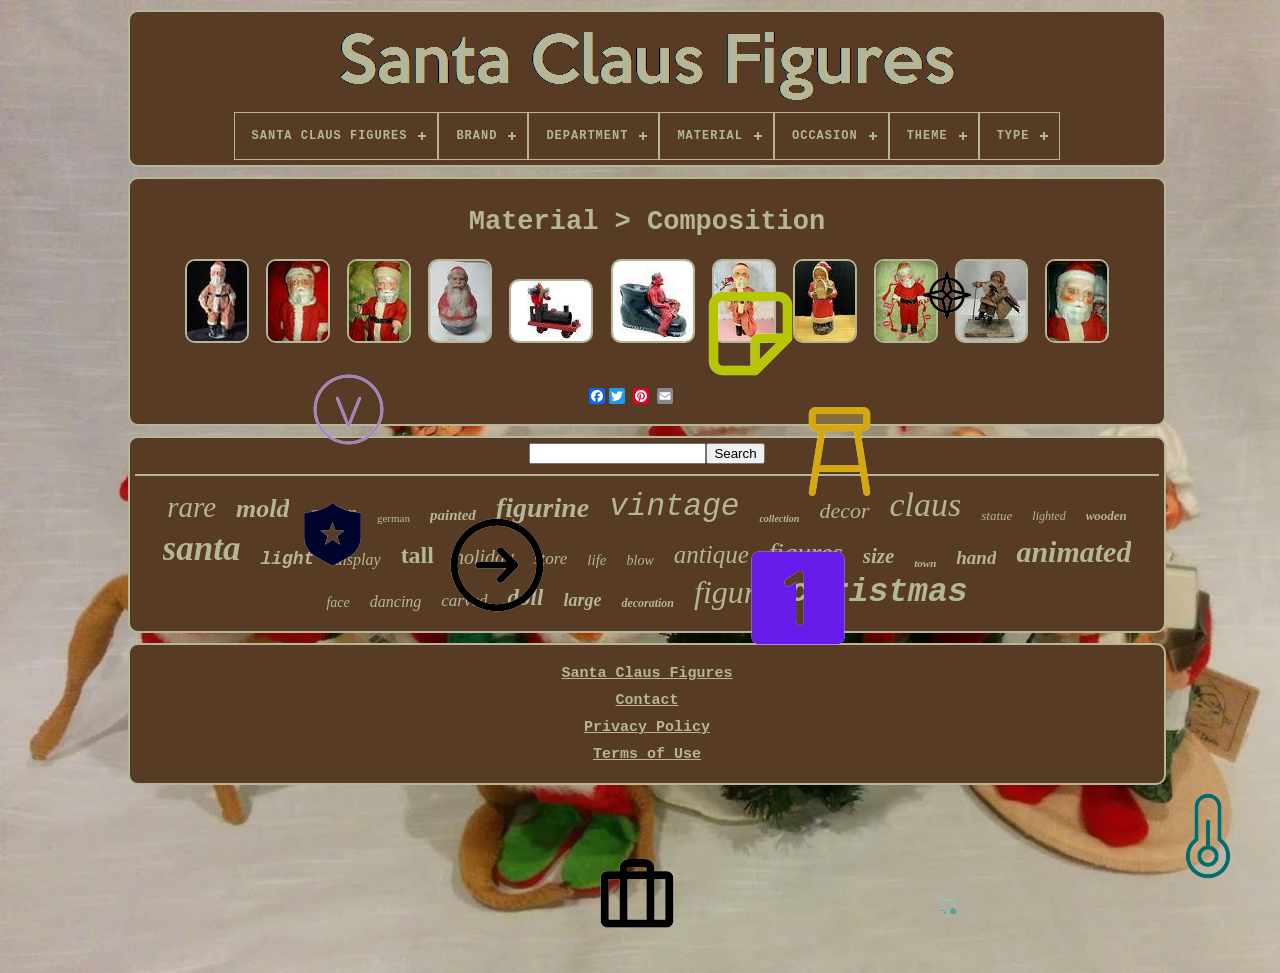 The height and width of the screenshot is (973, 1280). What do you see at coordinates (947, 295) in the screenshot?
I see `navigate or view map orientation` at bounding box center [947, 295].